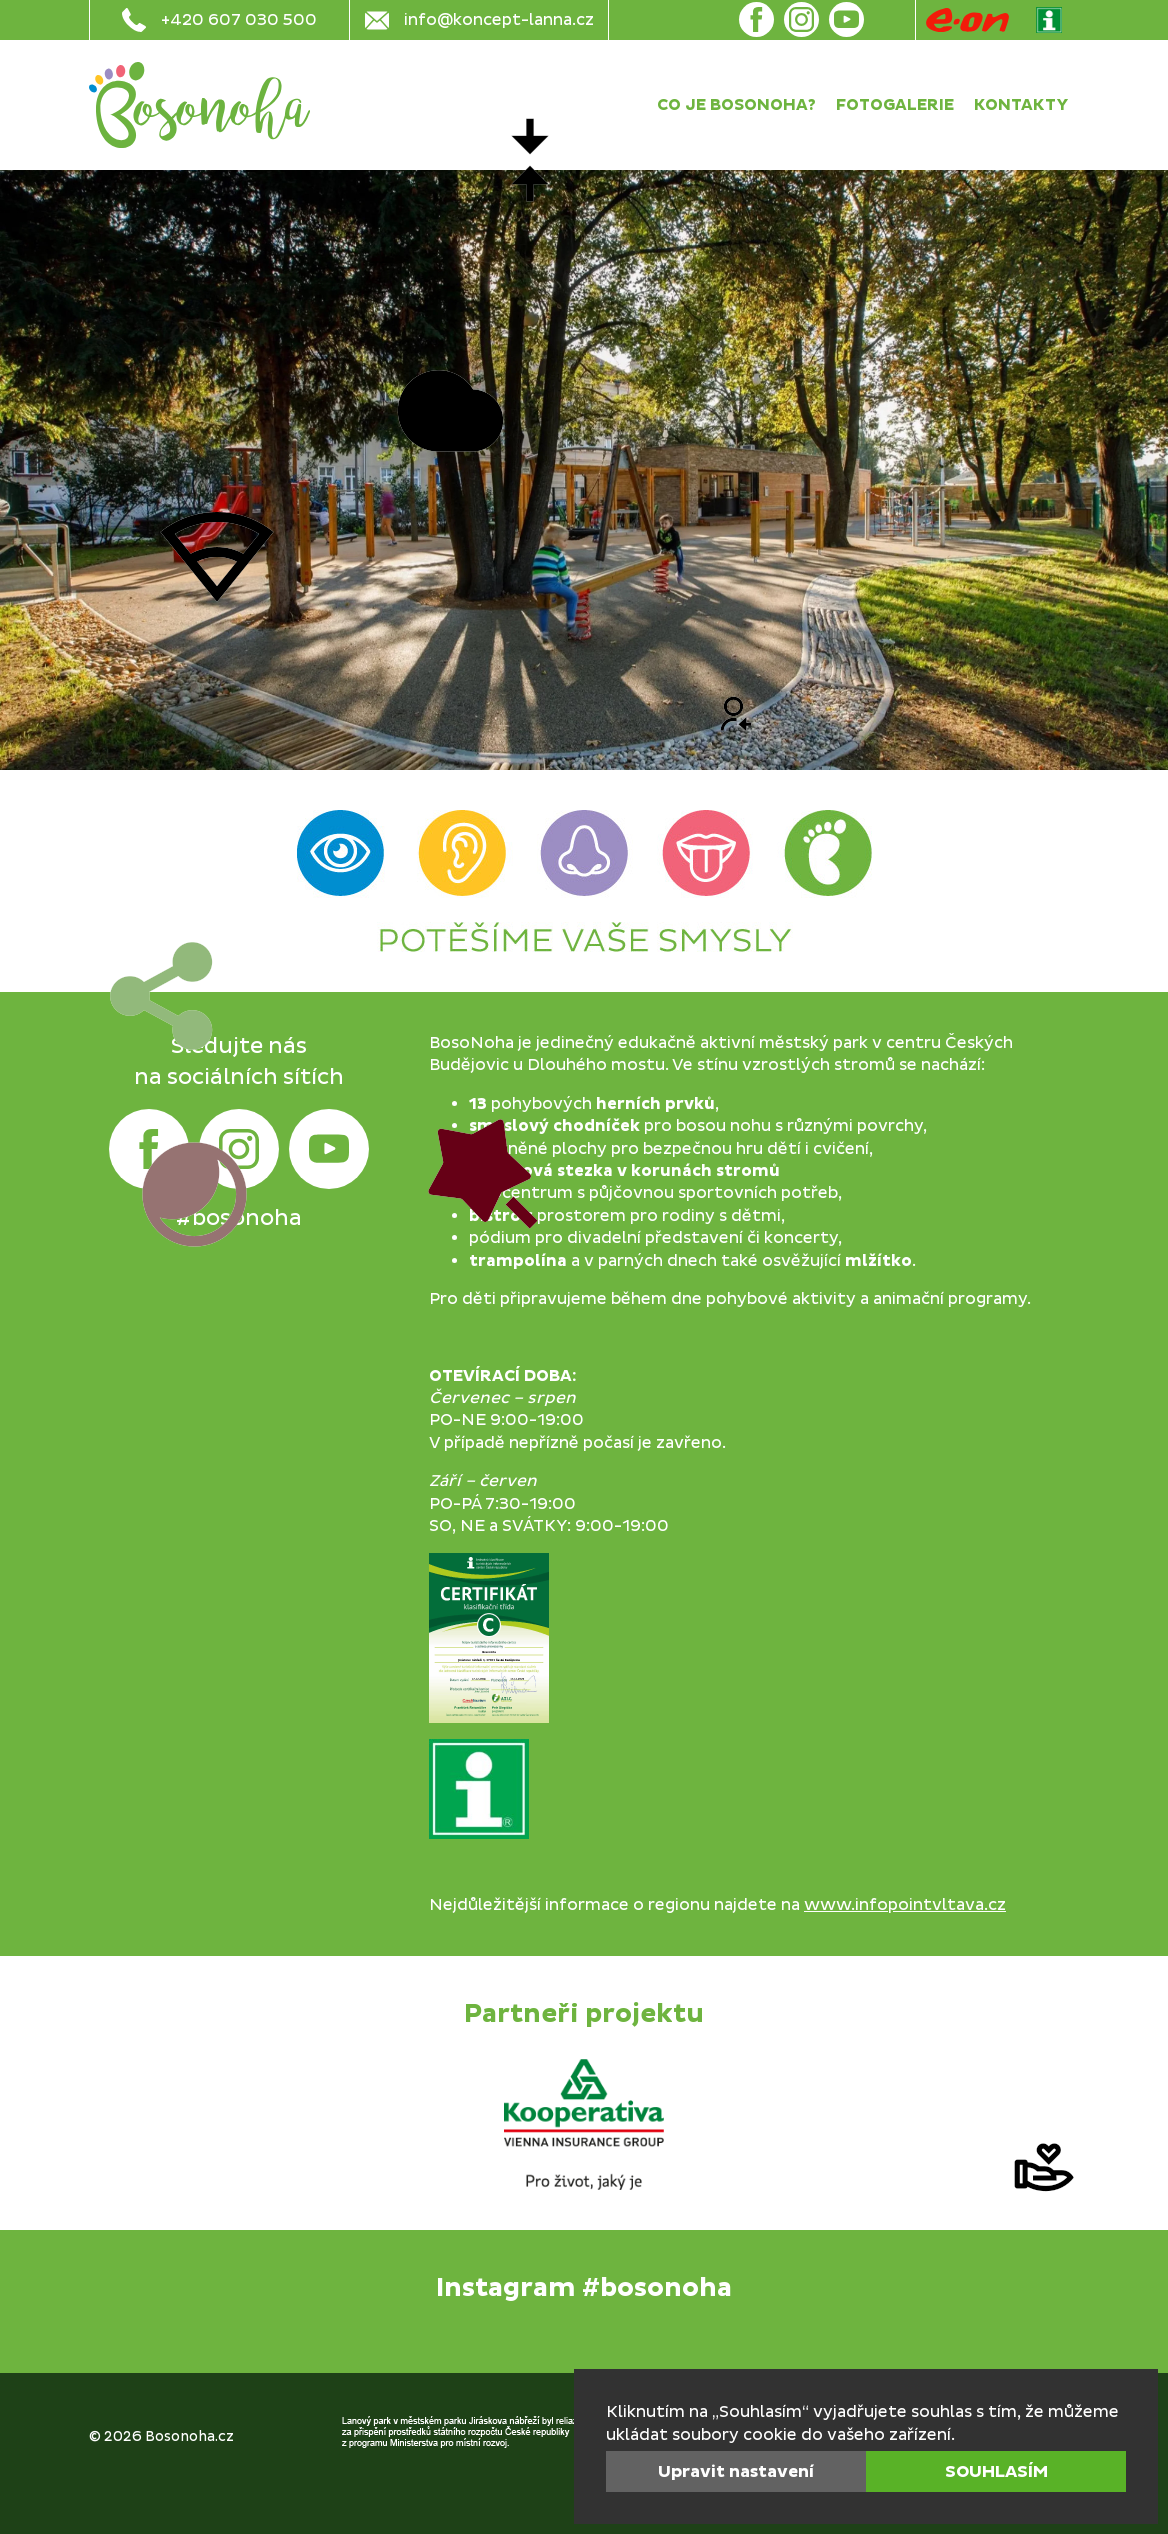 This screenshot has height=2534, width=1168. What do you see at coordinates (217, 557) in the screenshot?
I see `indicates weak wifi signal strength` at bounding box center [217, 557].